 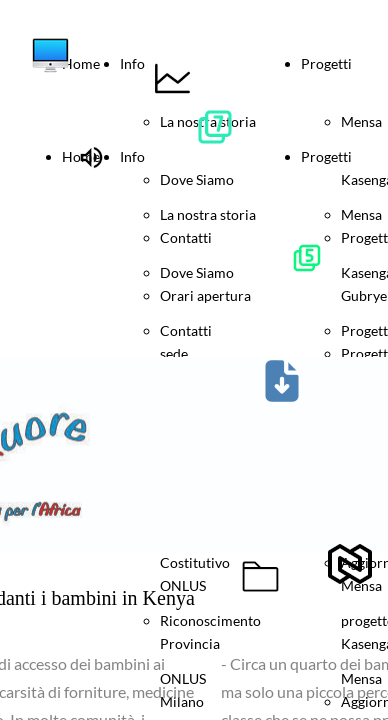 What do you see at coordinates (282, 381) in the screenshot?
I see `download a file` at bounding box center [282, 381].